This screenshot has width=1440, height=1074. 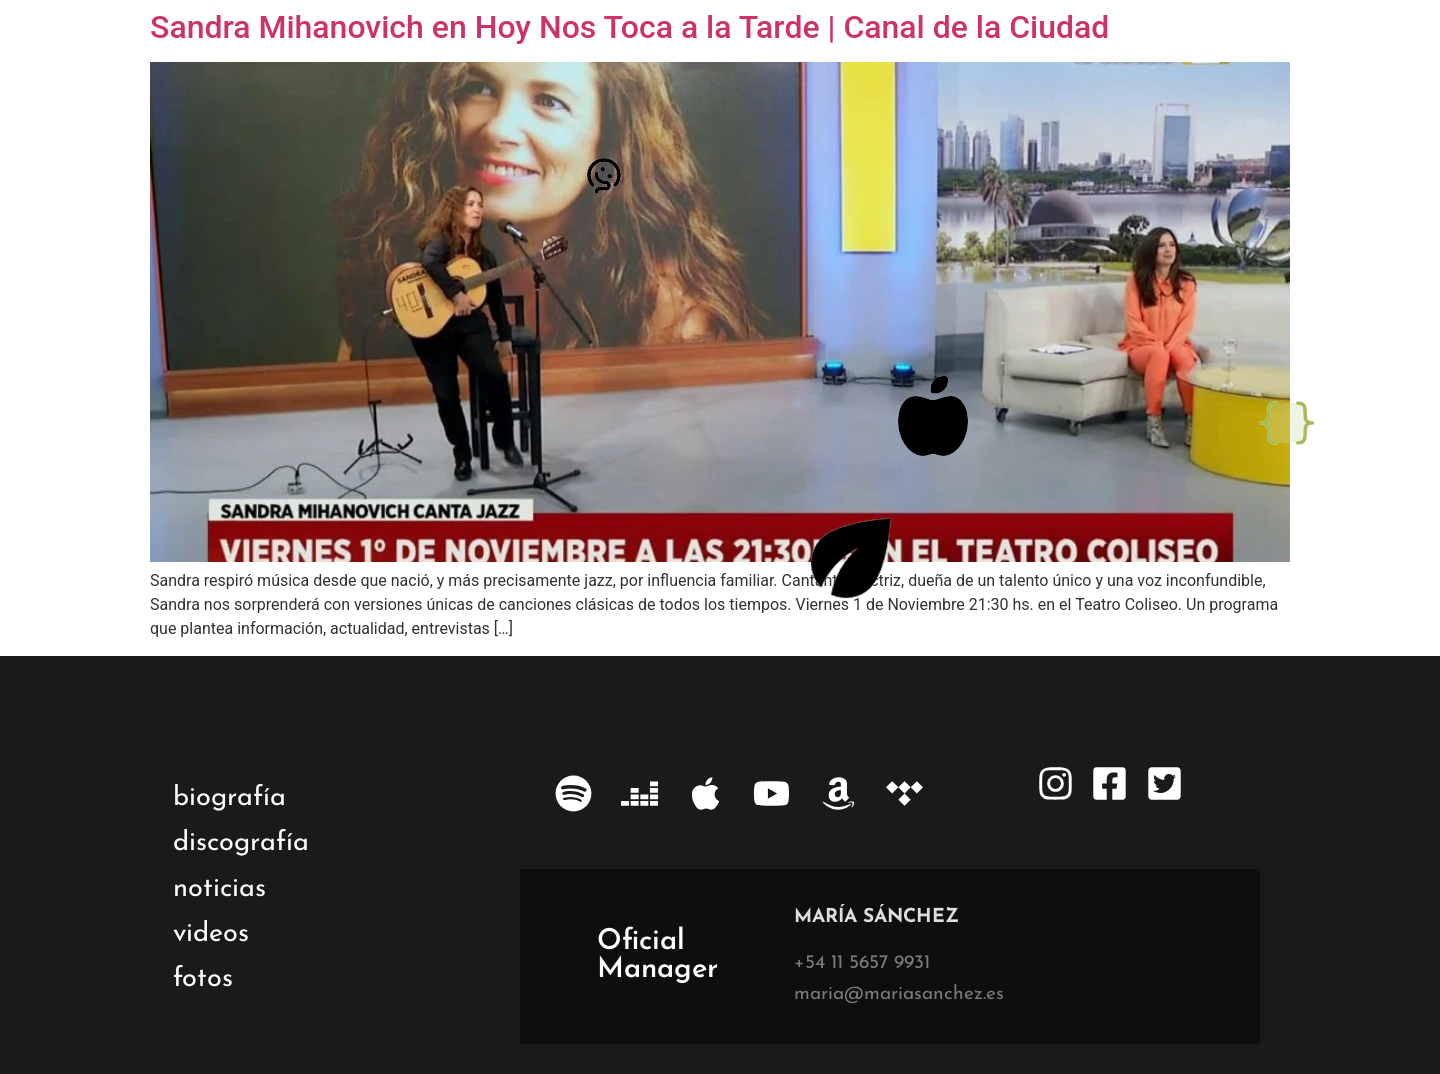 I want to click on indicates overwhelmed or stressed state, so click(x=604, y=175).